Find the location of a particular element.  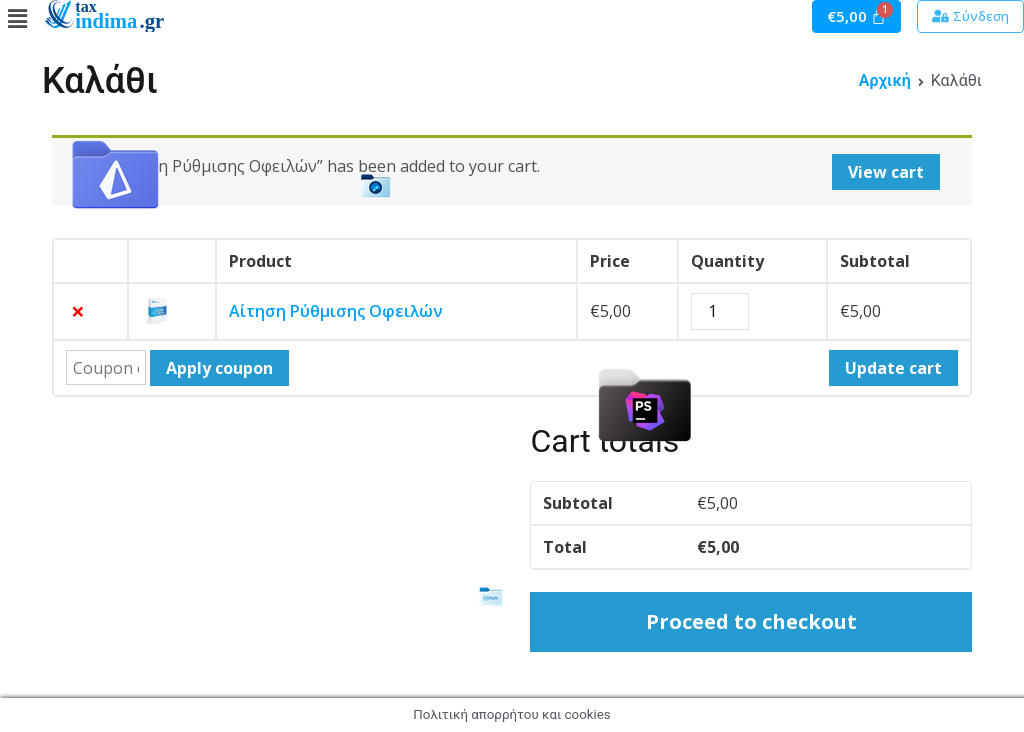

open microsoft iot plug and play folder is located at coordinates (375, 186).